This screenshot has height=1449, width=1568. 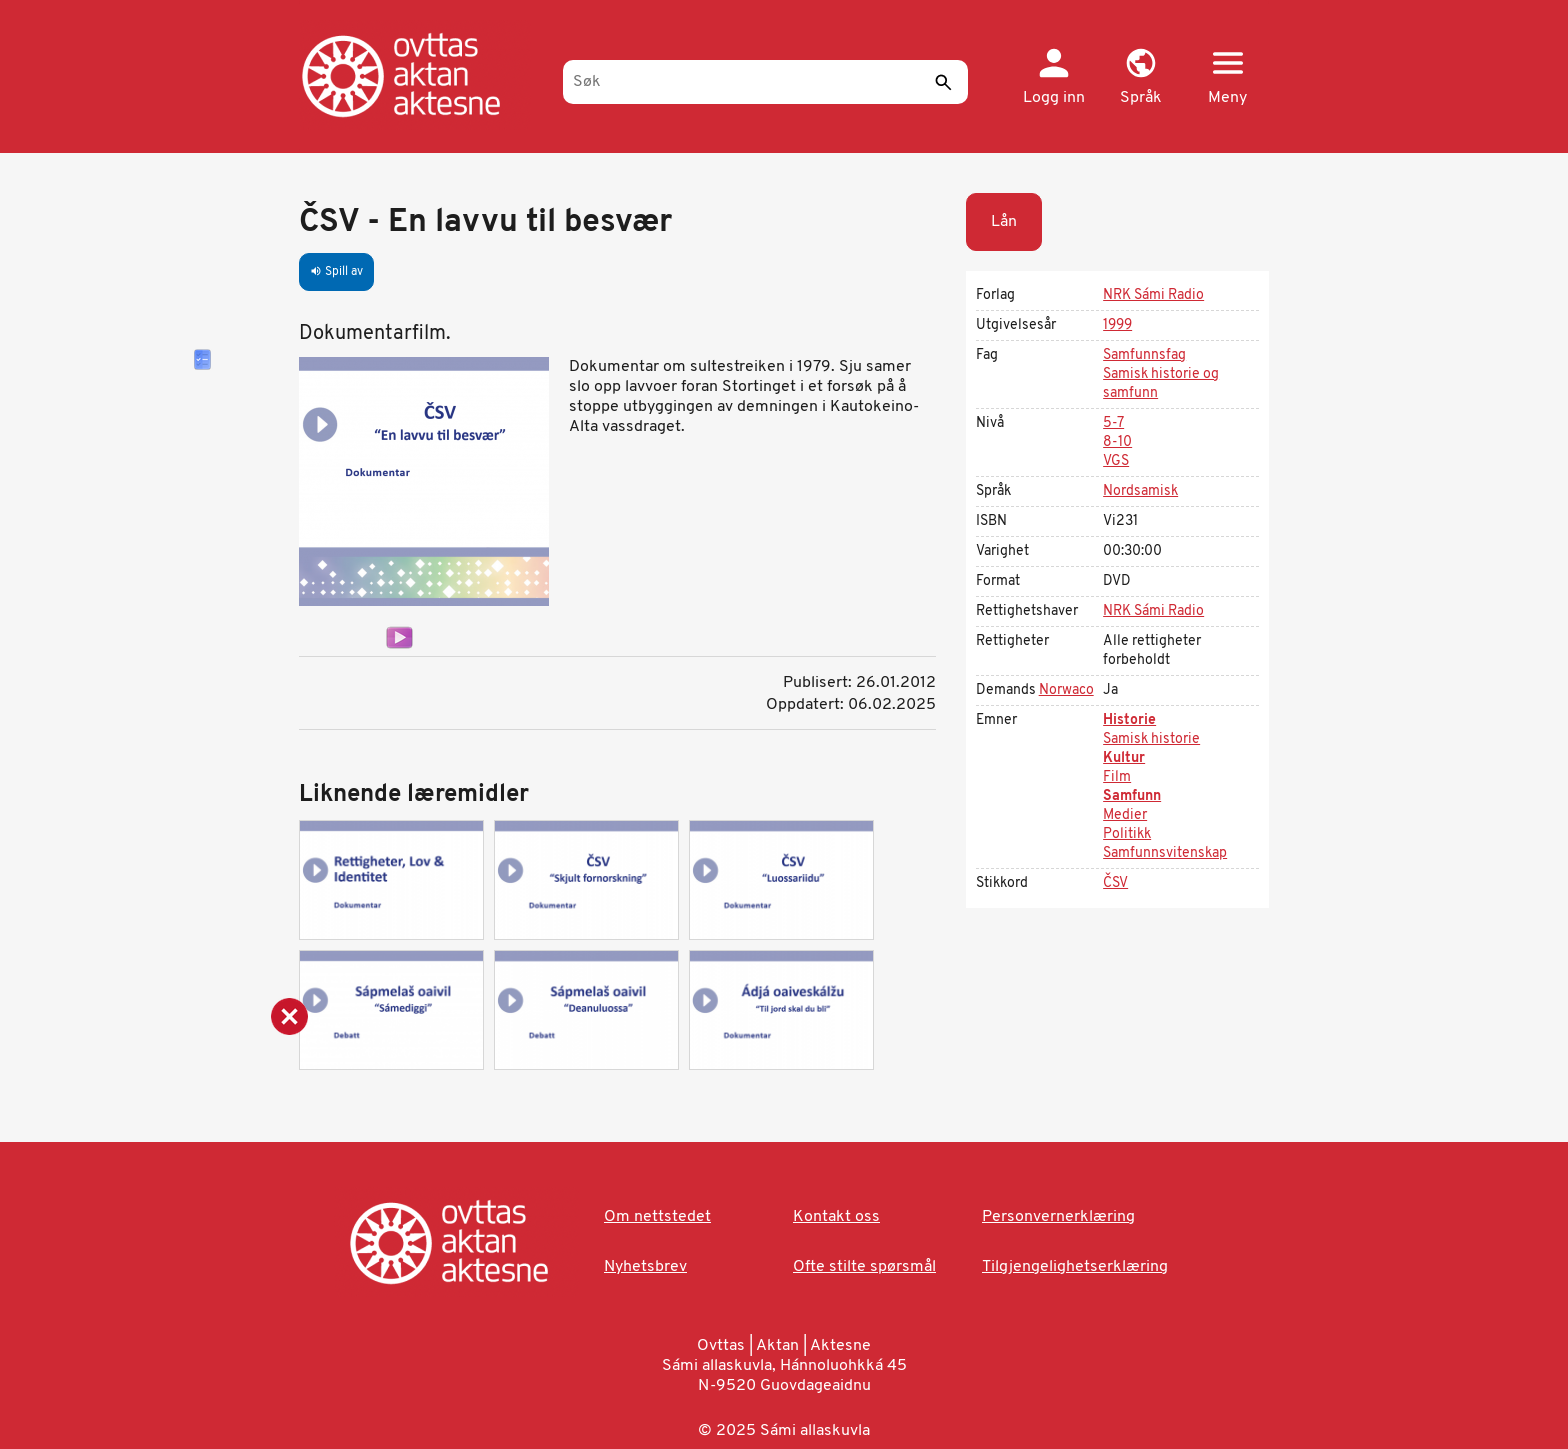 What do you see at coordinates (399, 637) in the screenshot?
I see `open multimedia or media player app` at bounding box center [399, 637].